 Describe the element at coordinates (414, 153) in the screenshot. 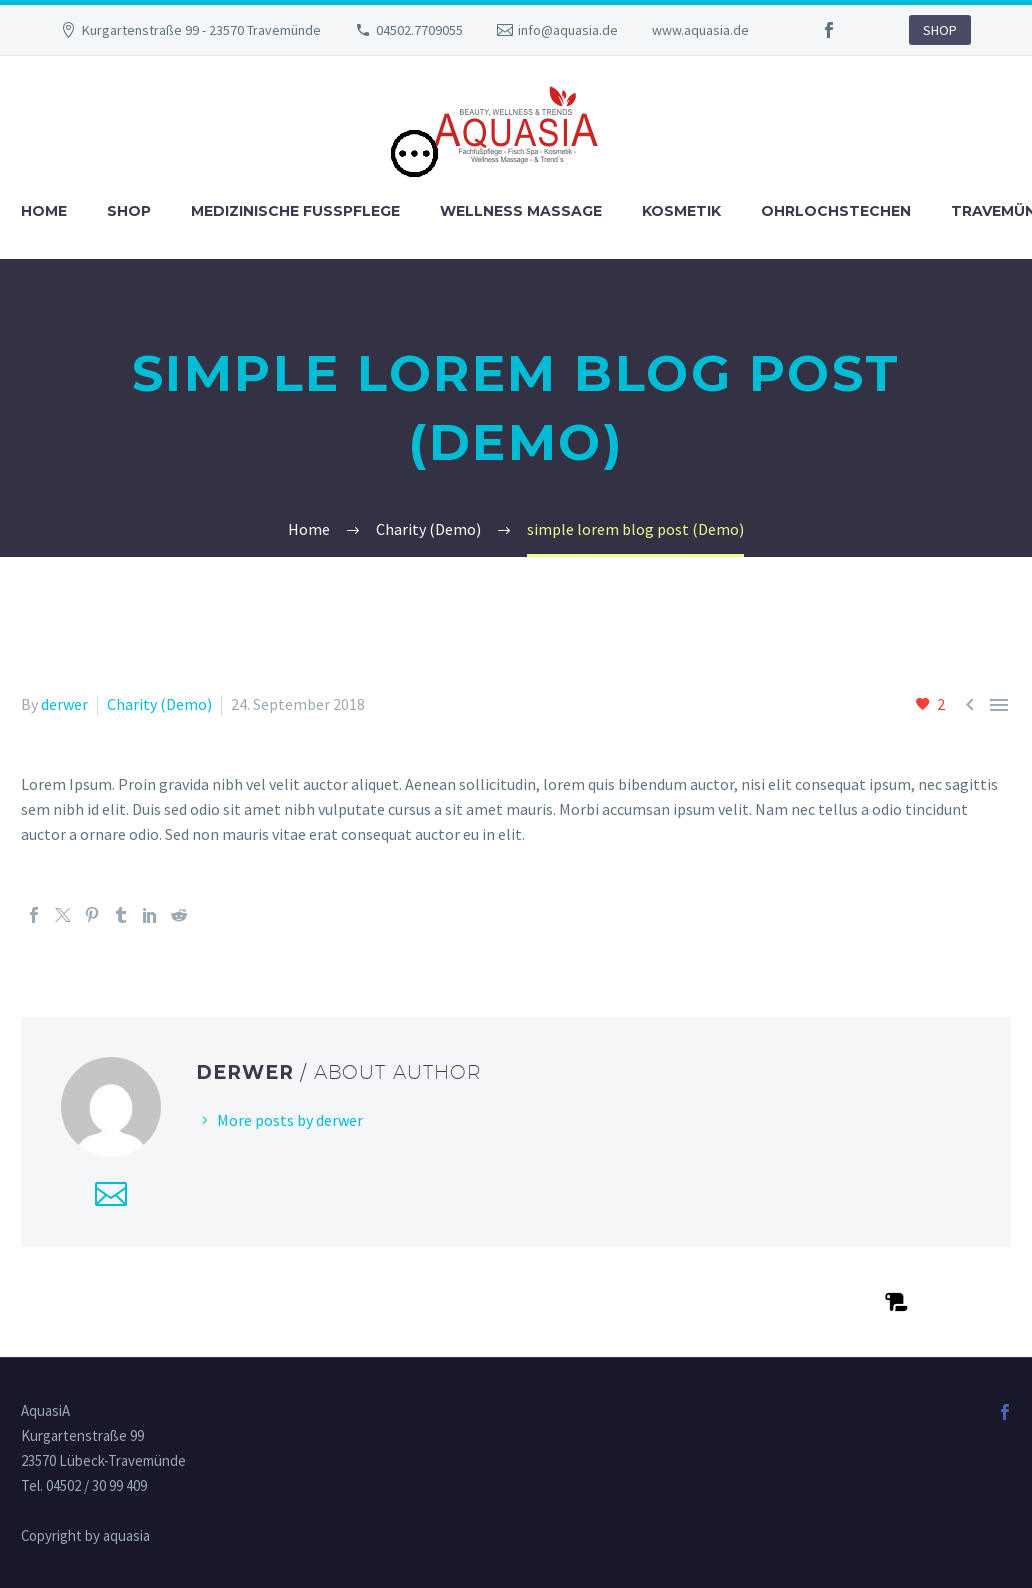

I see `view more options or actions` at that location.